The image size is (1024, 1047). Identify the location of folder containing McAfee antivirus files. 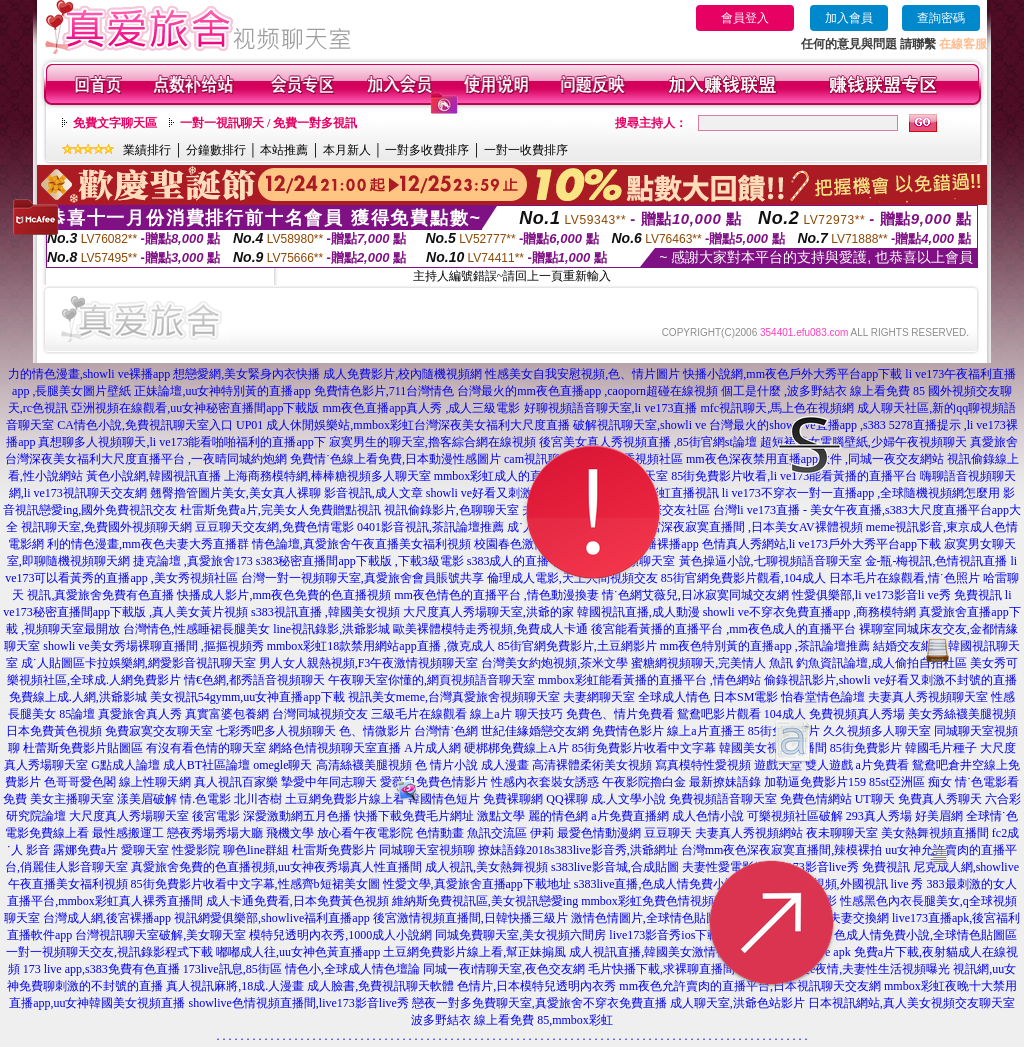
(35, 218).